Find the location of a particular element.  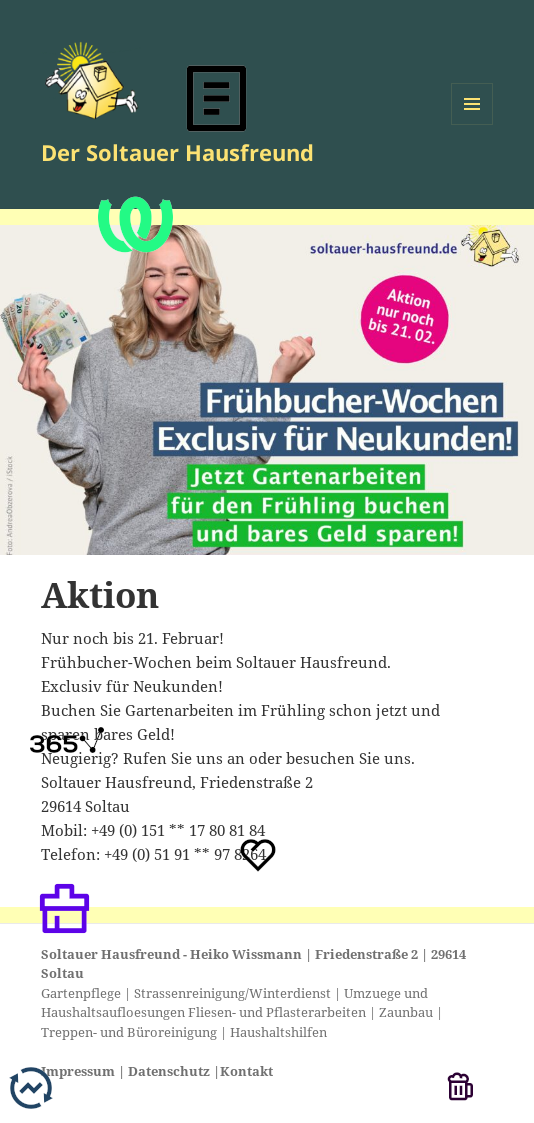

open weblate translation platform is located at coordinates (135, 224).